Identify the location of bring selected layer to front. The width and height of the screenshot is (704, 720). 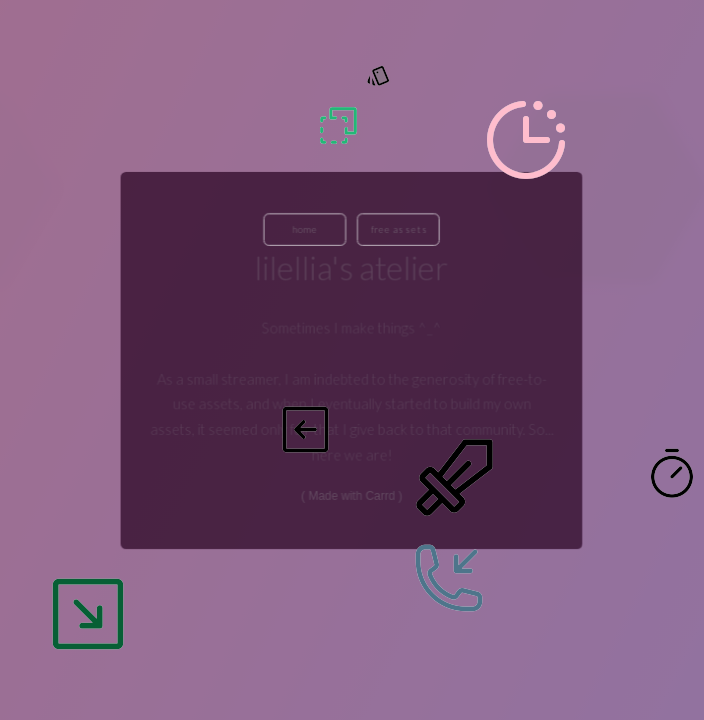
(338, 125).